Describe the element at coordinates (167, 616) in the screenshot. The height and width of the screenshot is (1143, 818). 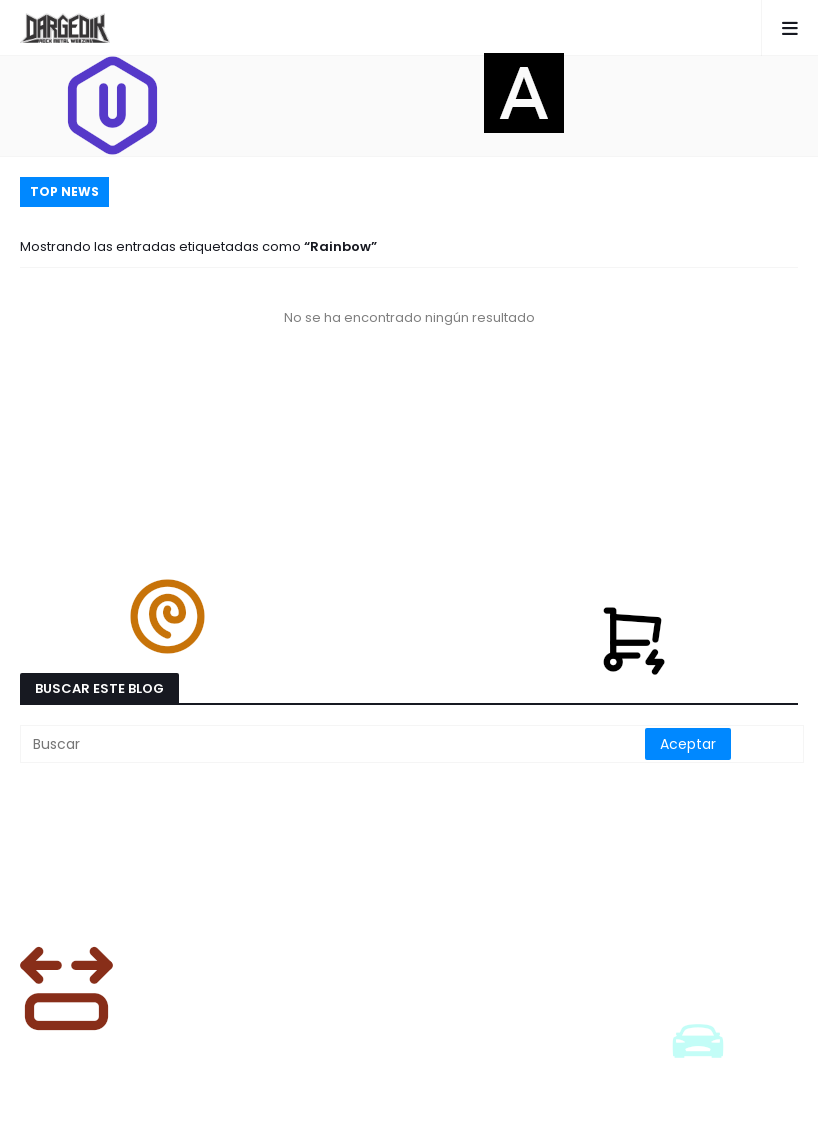
I see `debian linux operating system logo` at that location.